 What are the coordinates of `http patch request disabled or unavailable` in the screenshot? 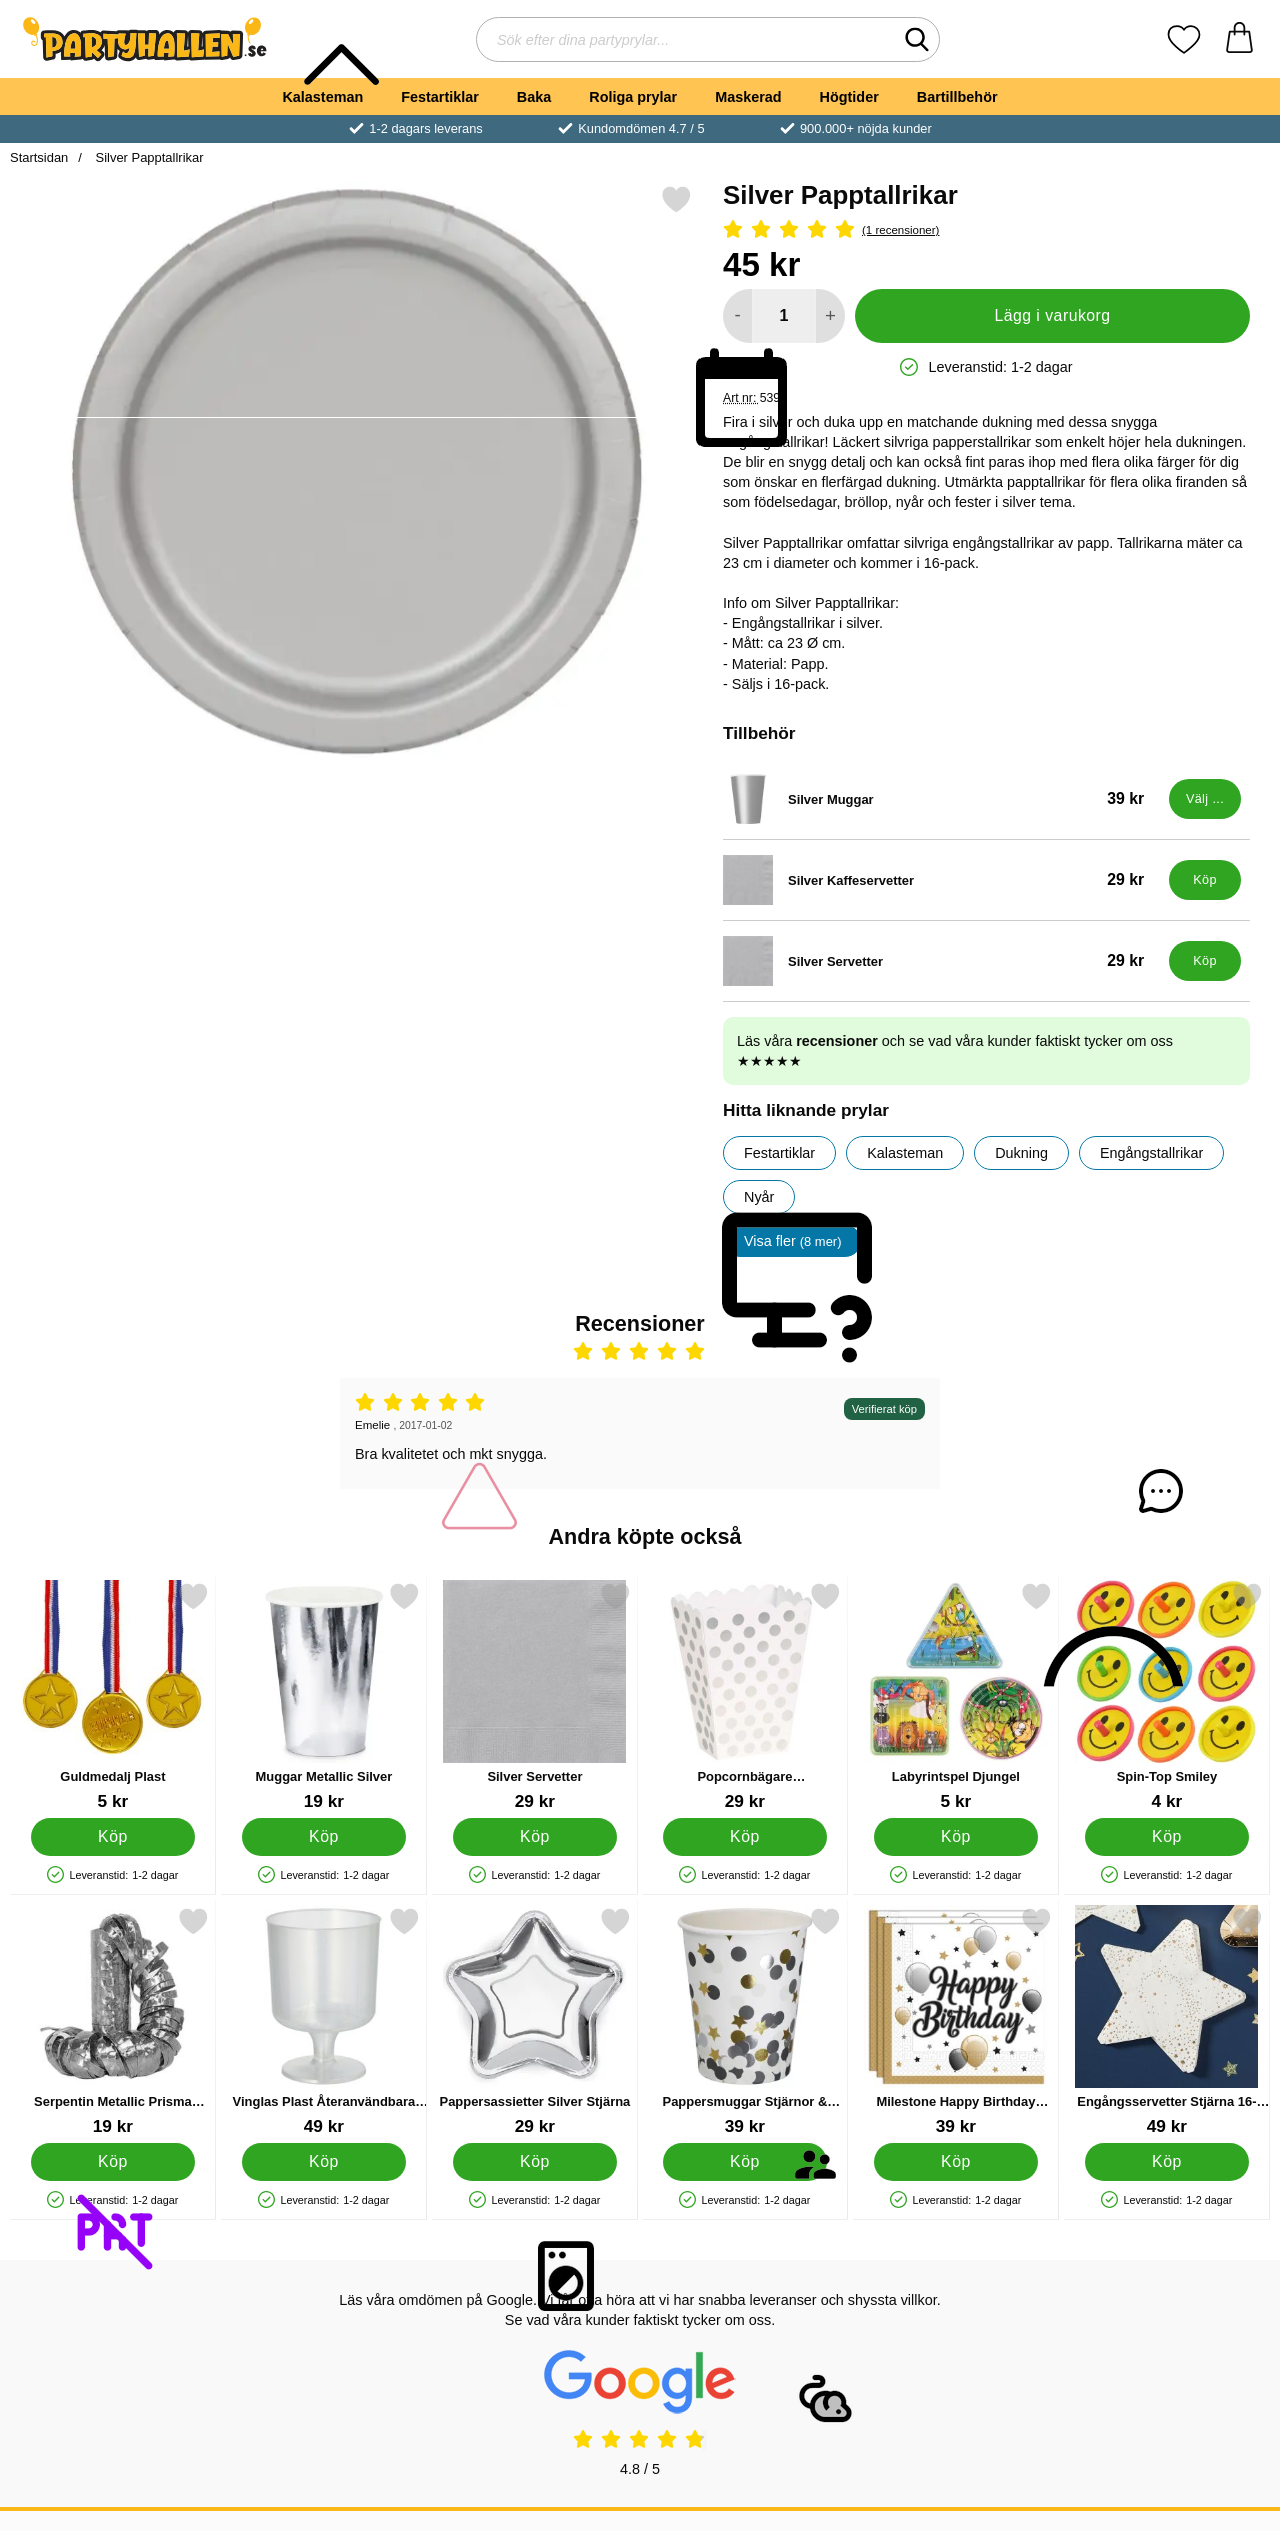 It's located at (115, 2232).